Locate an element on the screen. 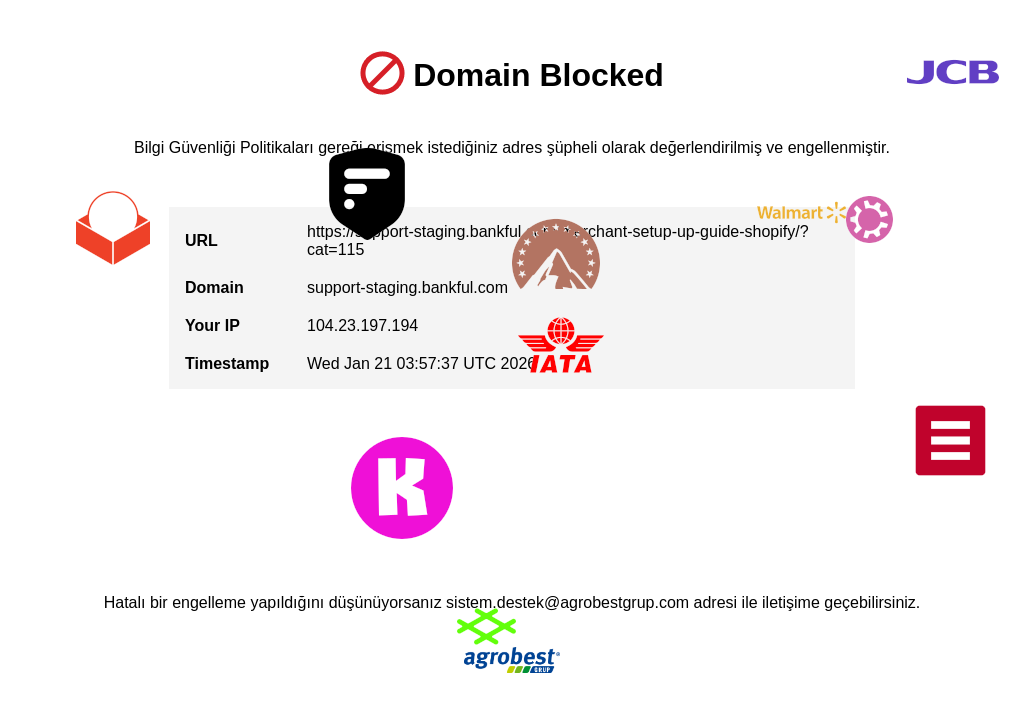 This screenshot has width=1024, height=720. konva javascript library logo is located at coordinates (402, 488).